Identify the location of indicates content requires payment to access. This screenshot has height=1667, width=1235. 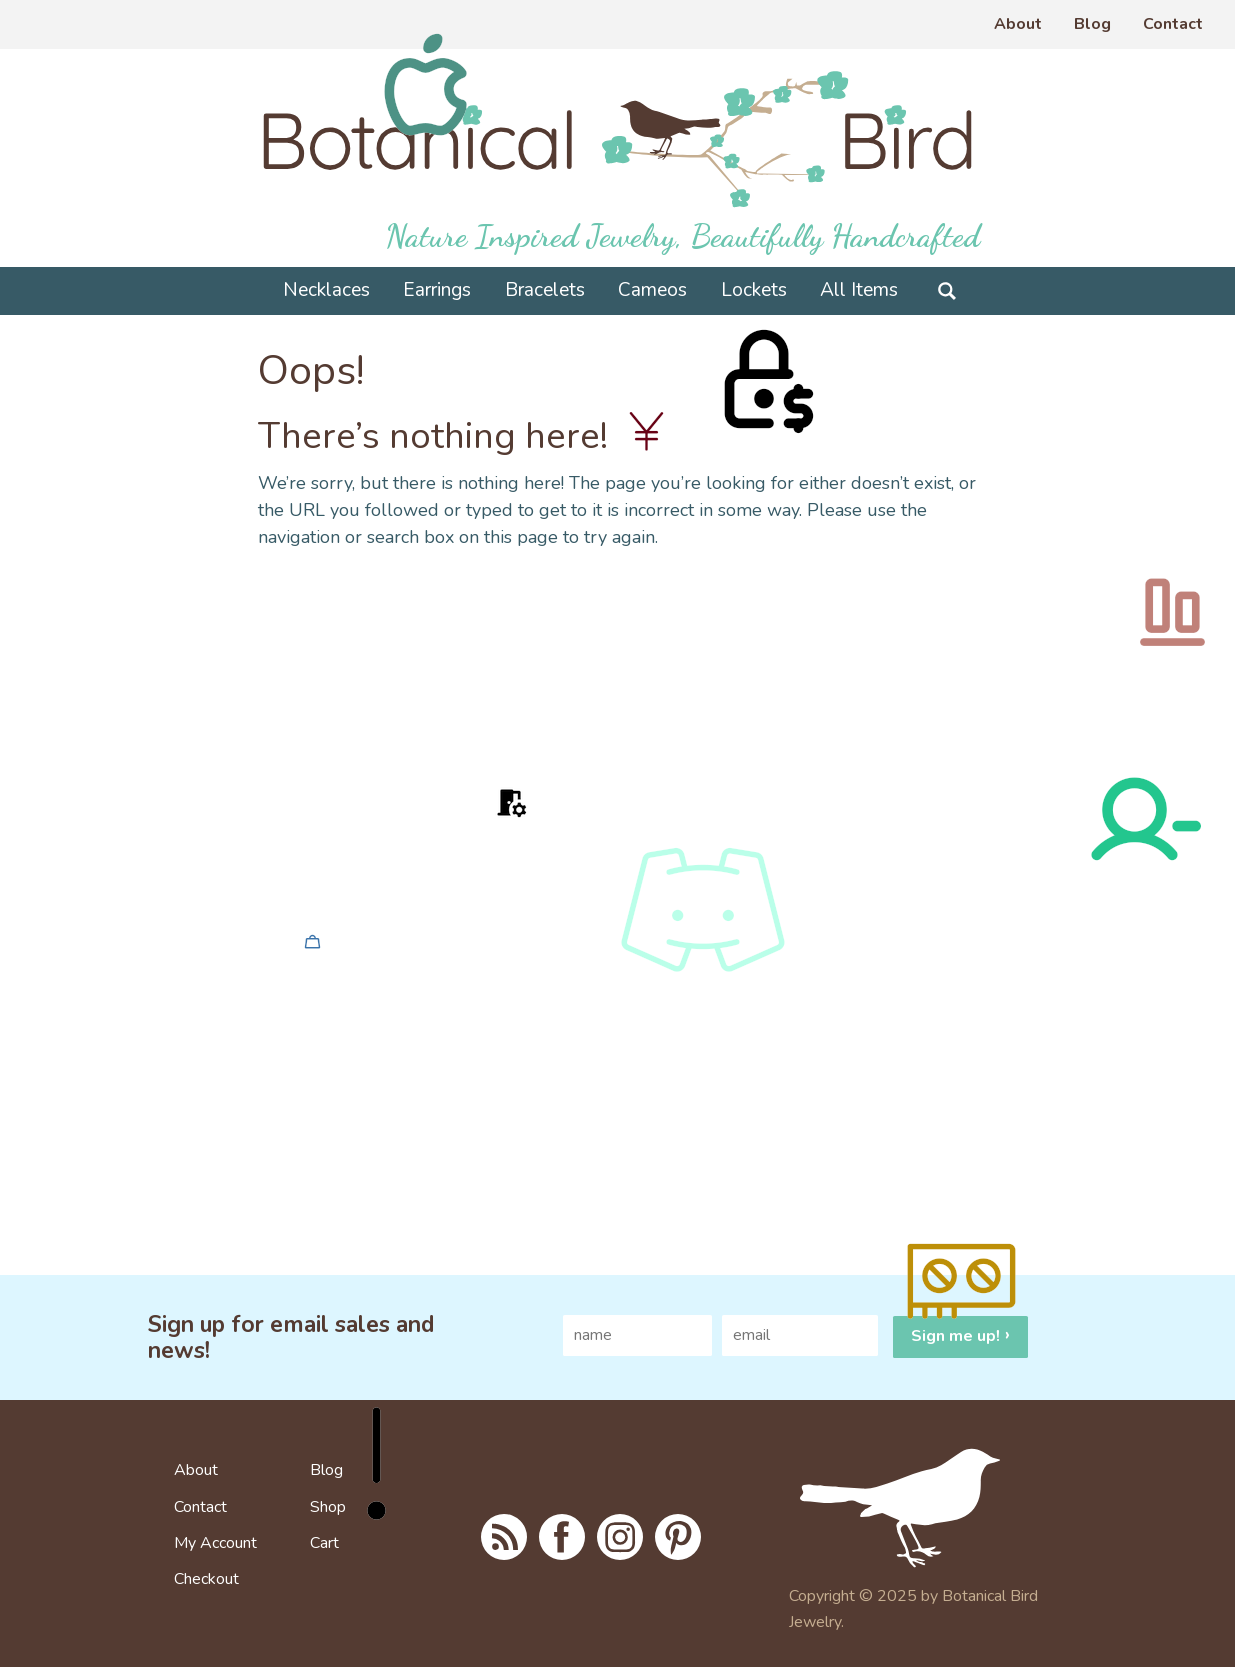
(764, 379).